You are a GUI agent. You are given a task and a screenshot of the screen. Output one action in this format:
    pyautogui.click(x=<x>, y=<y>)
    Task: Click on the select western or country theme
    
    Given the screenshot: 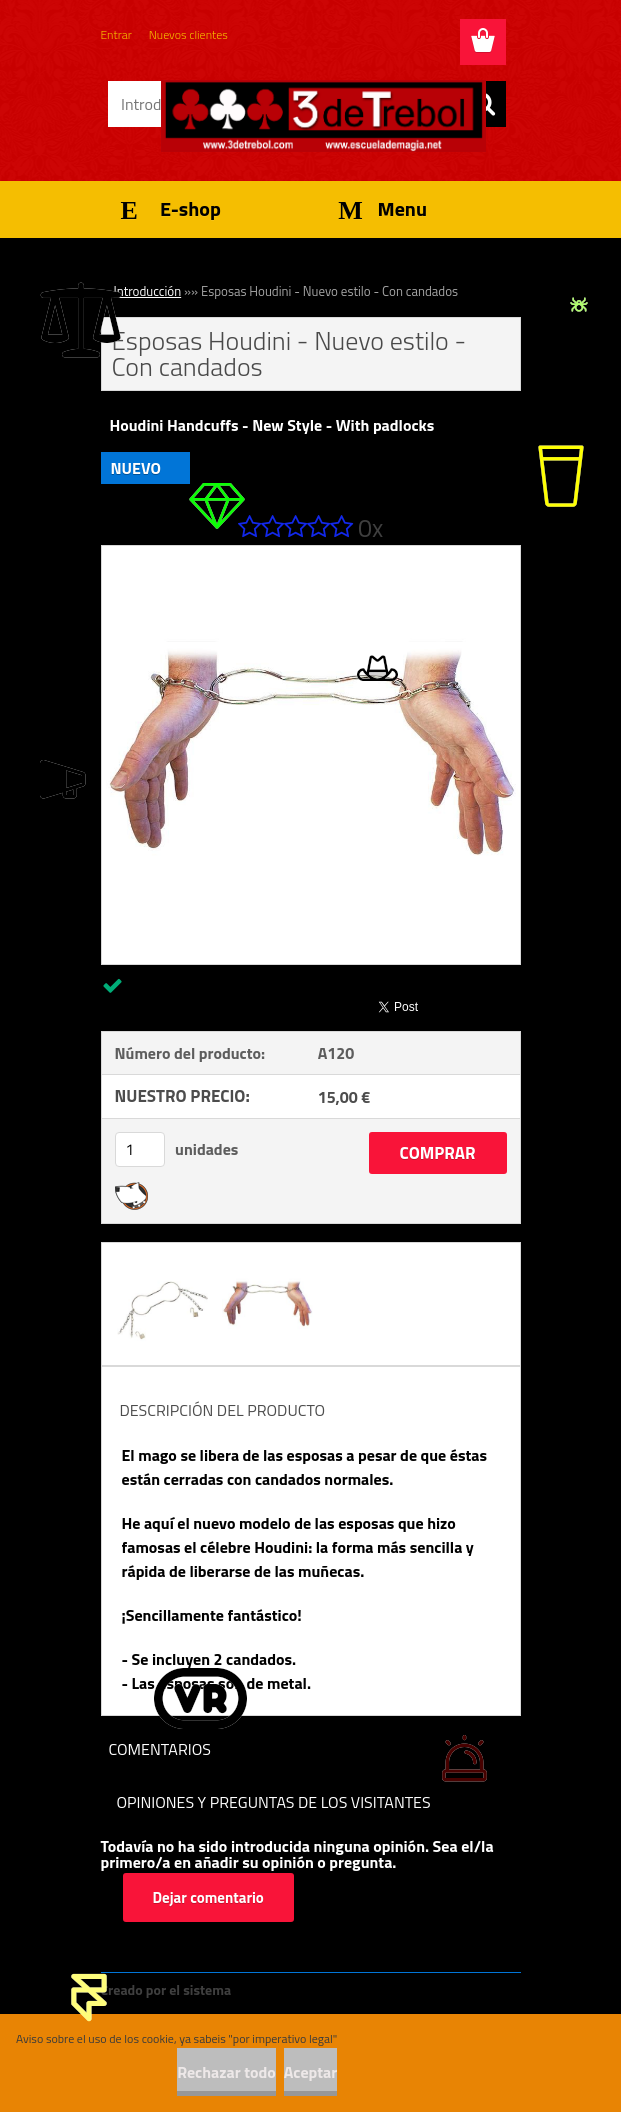 What is the action you would take?
    pyautogui.click(x=377, y=669)
    